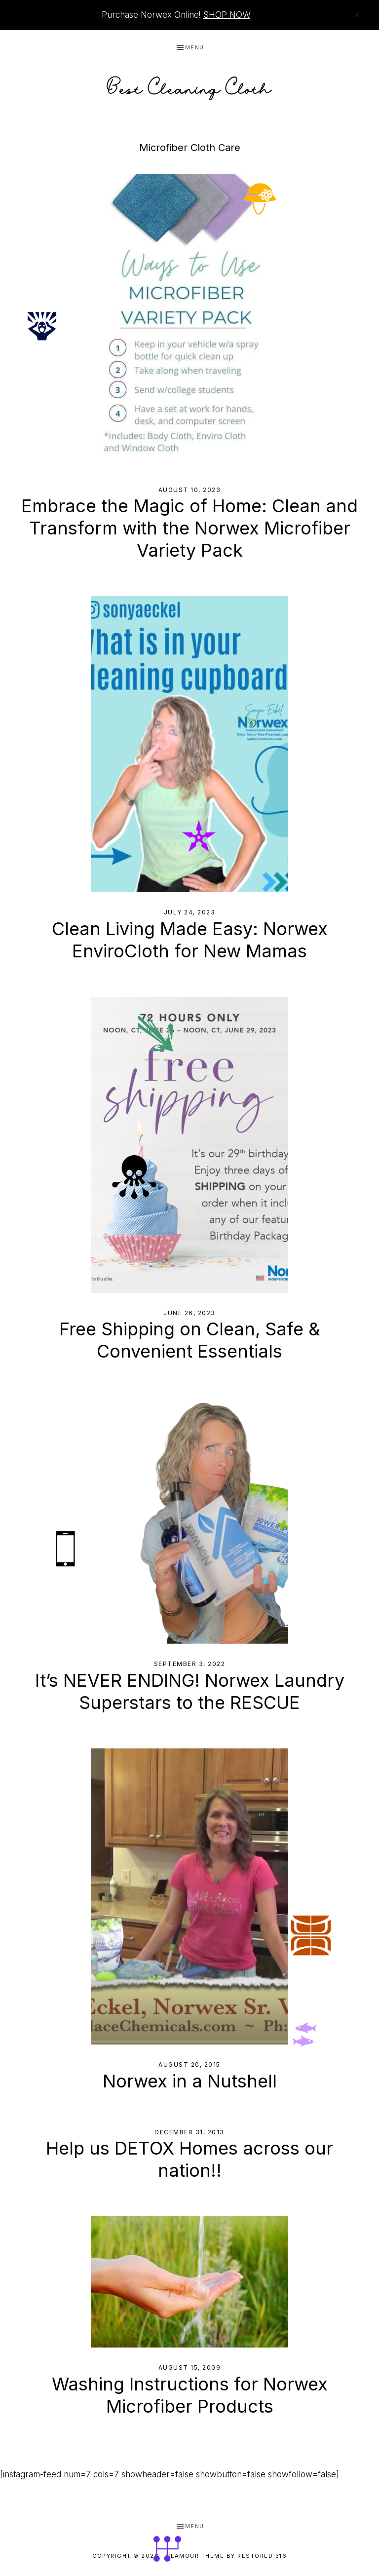 The width and height of the screenshot is (379, 2576). Describe the element at coordinates (199, 836) in the screenshot. I see `ninja or stealth game mode` at that location.